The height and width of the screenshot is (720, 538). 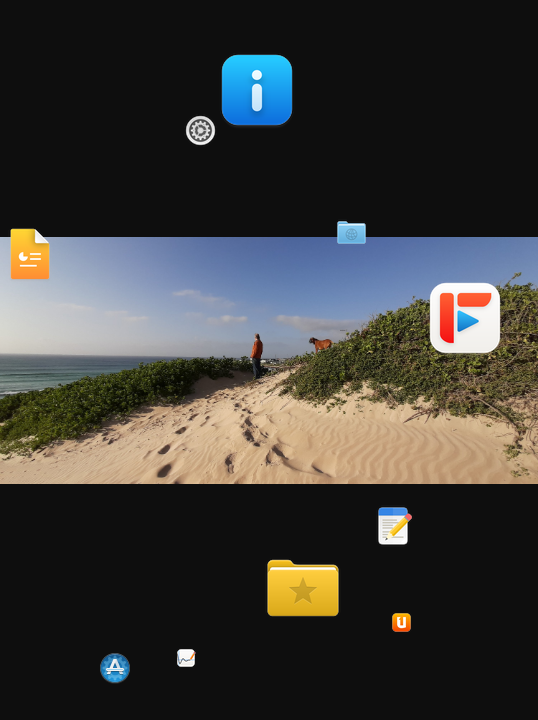 What do you see at coordinates (115, 668) in the screenshot?
I see `open software properties settings` at bounding box center [115, 668].